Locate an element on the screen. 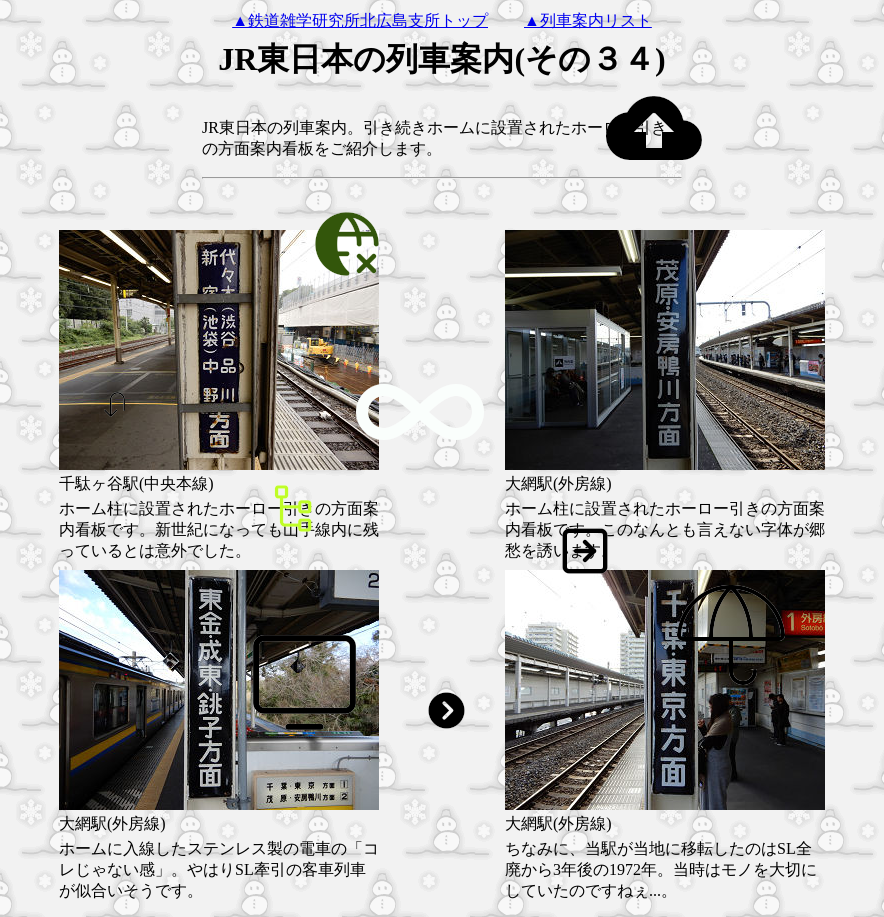  undo or reverse last action is located at coordinates (115, 404).